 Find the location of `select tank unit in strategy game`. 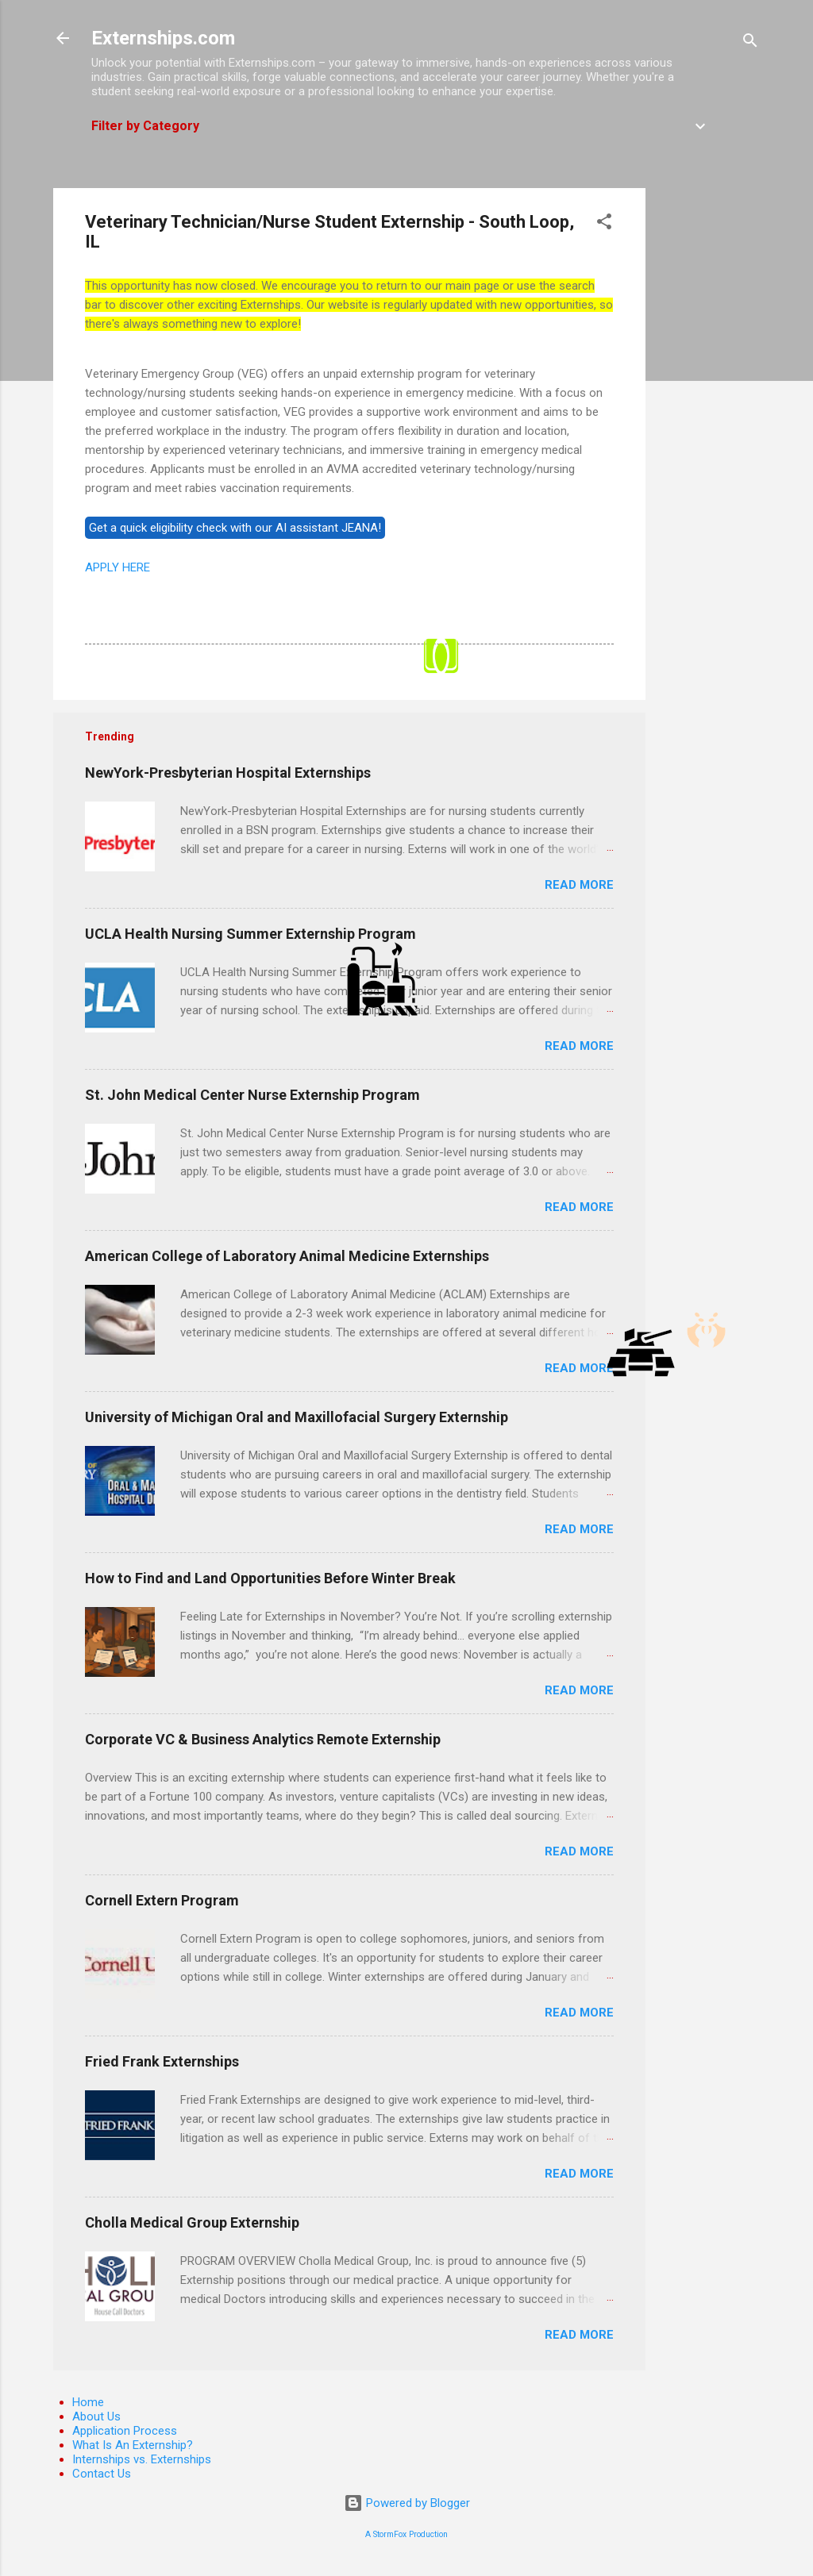

select tank unit in strategy game is located at coordinates (641, 1352).